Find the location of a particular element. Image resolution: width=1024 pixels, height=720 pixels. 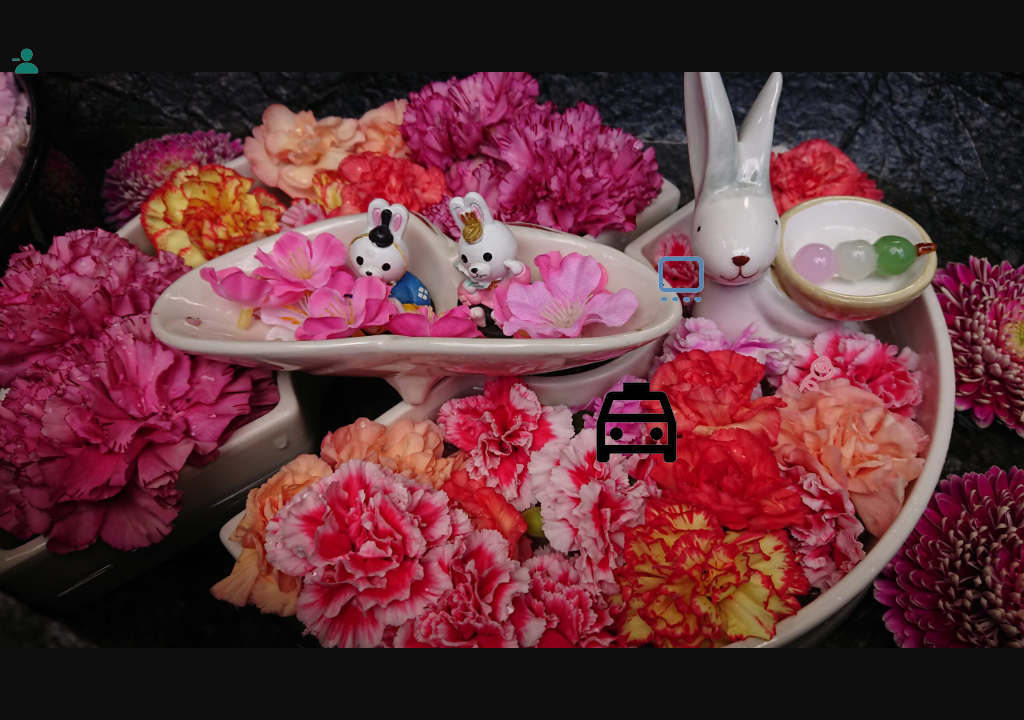

view gallery in thumbnail grid mode is located at coordinates (681, 279).